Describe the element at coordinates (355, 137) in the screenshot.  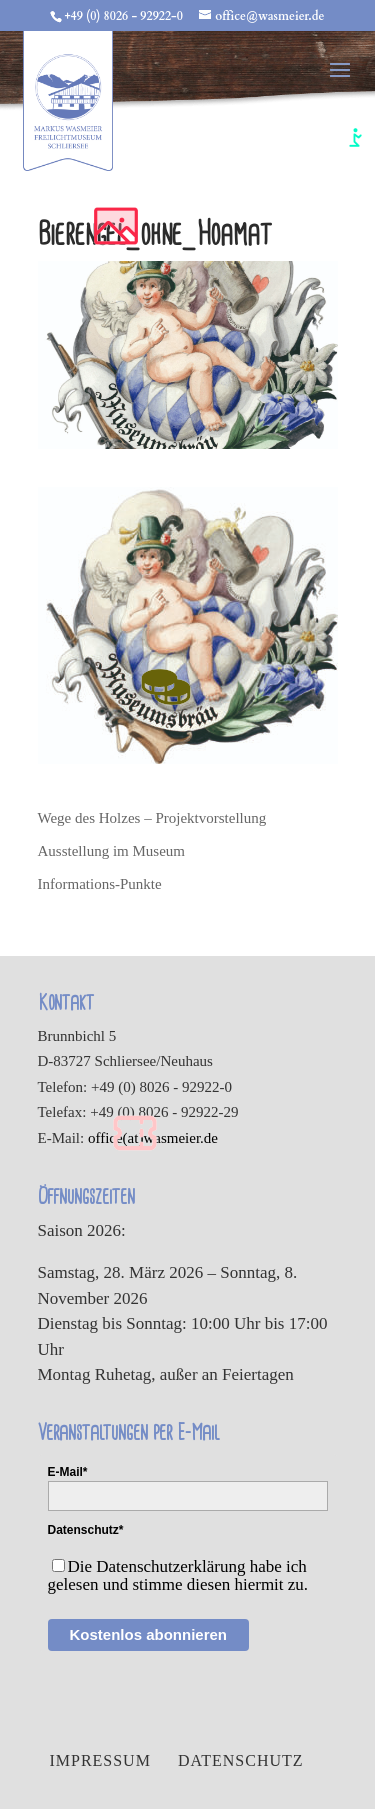
I see `access prayer or meditation features` at that location.